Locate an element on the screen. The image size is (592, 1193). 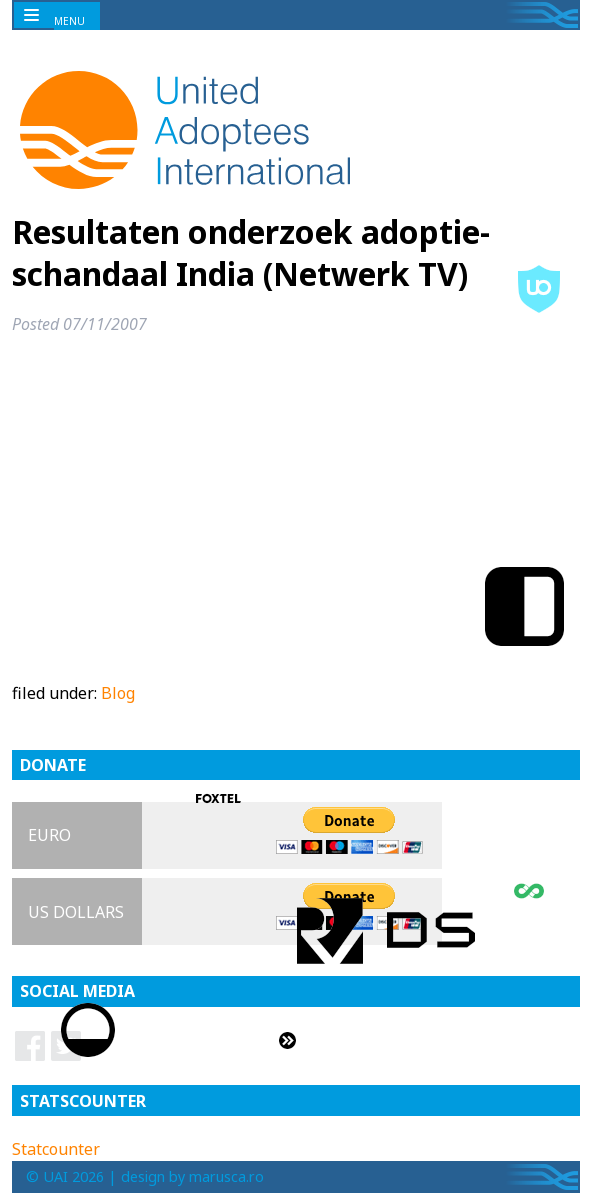
uBlock Origin browser extension logo is located at coordinates (539, 289).